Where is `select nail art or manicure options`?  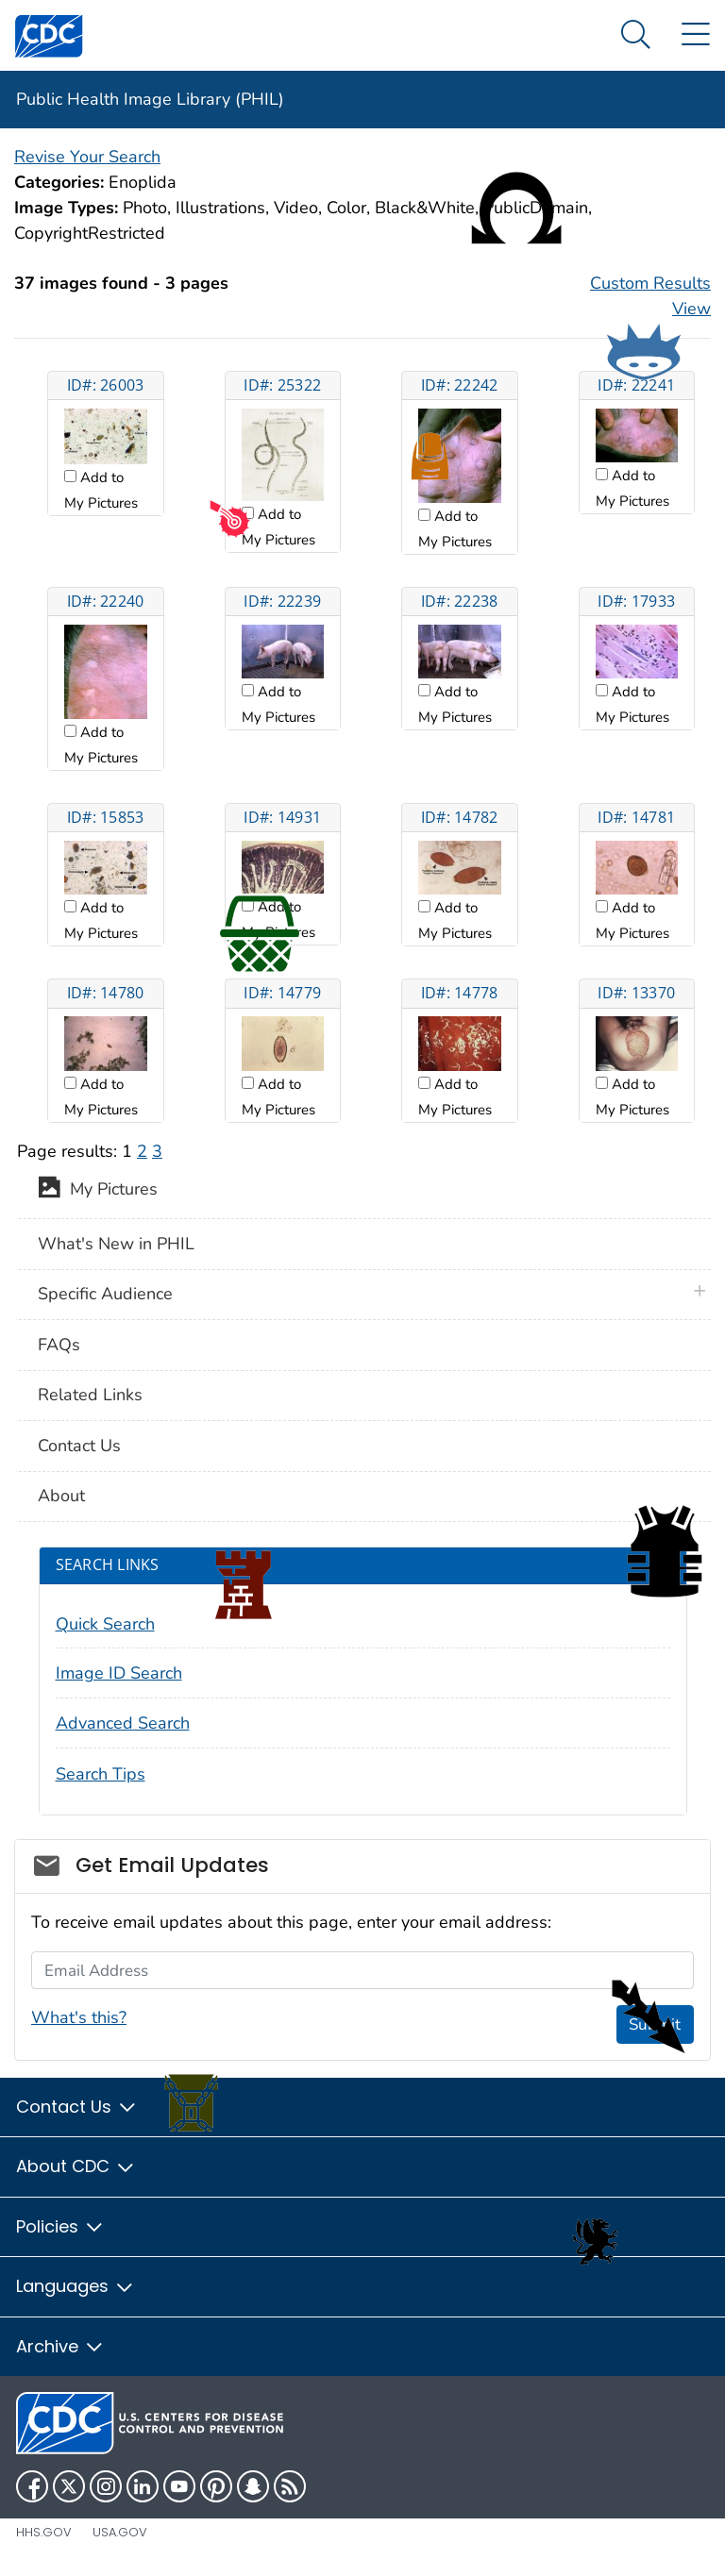
select nail art or manicure options is located at coordinates (430, 456).